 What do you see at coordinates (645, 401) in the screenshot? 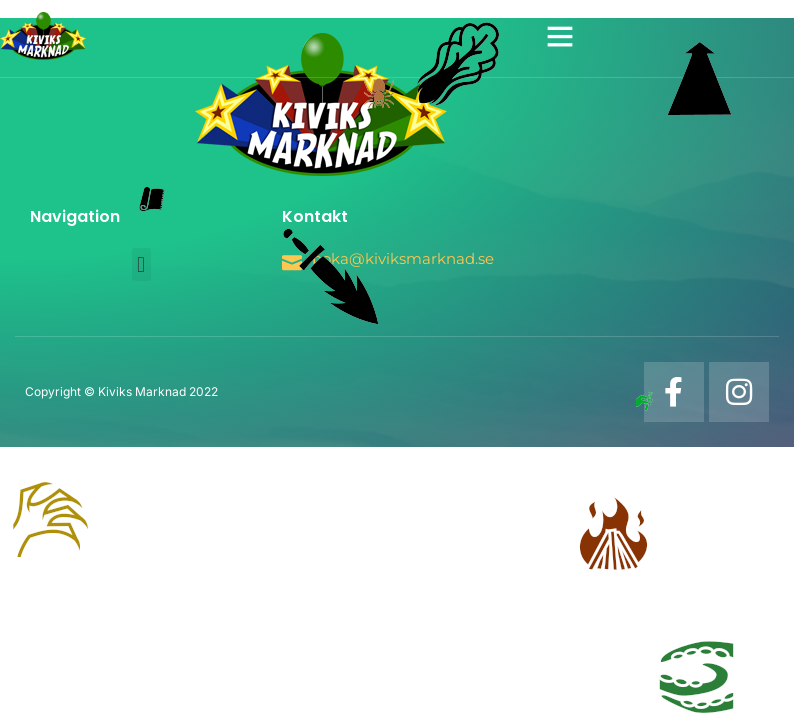
I see `conduct a science experiment or lab test` at bounding box center [645, 401].